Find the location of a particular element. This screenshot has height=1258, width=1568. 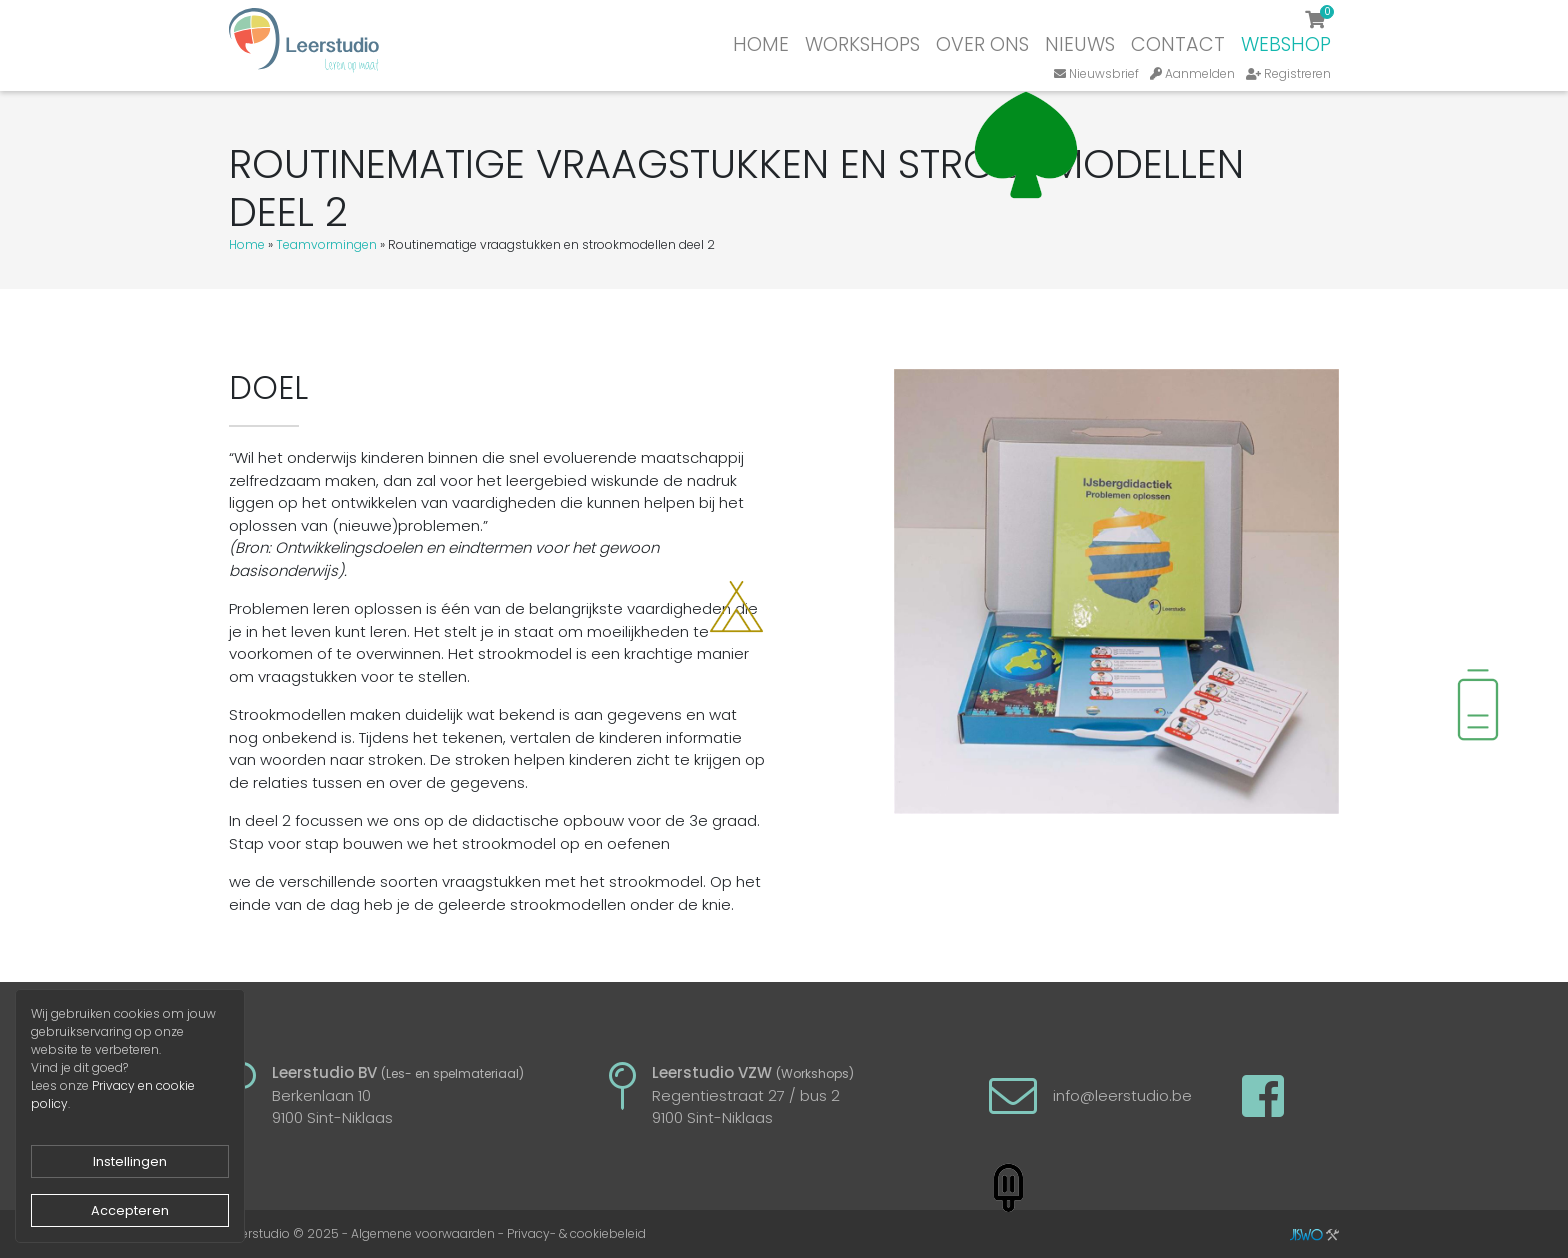

play card games or access a cards app is located at coordinates (1026, 147).